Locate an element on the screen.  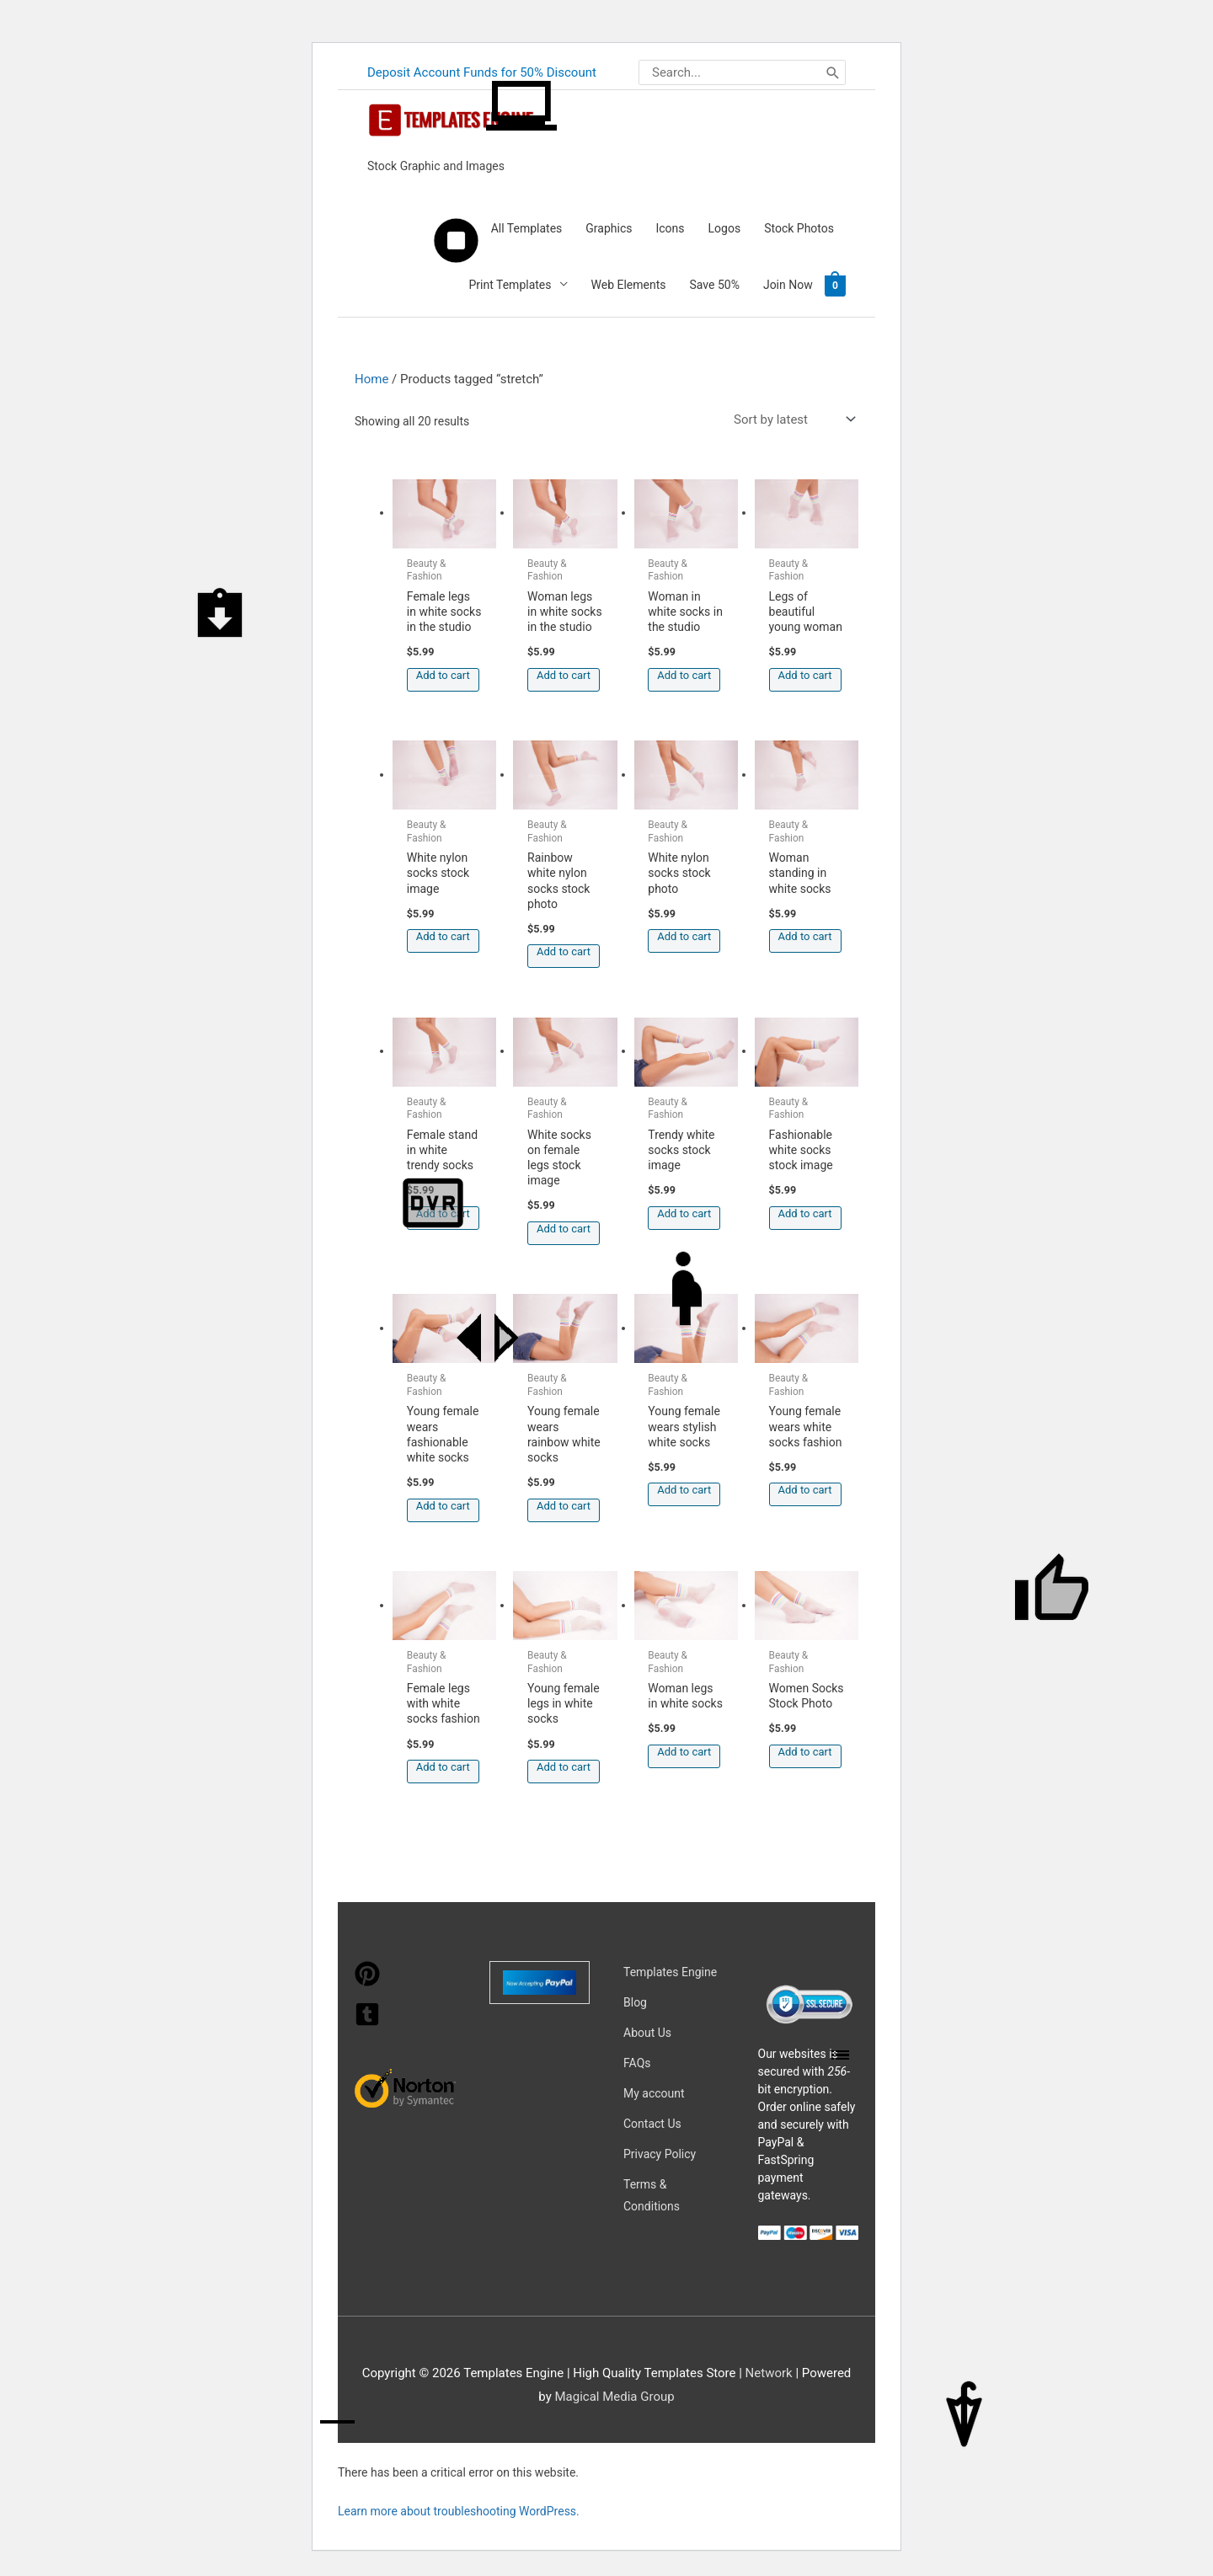
access DVR recordings is located at coordinates (433, 1203).